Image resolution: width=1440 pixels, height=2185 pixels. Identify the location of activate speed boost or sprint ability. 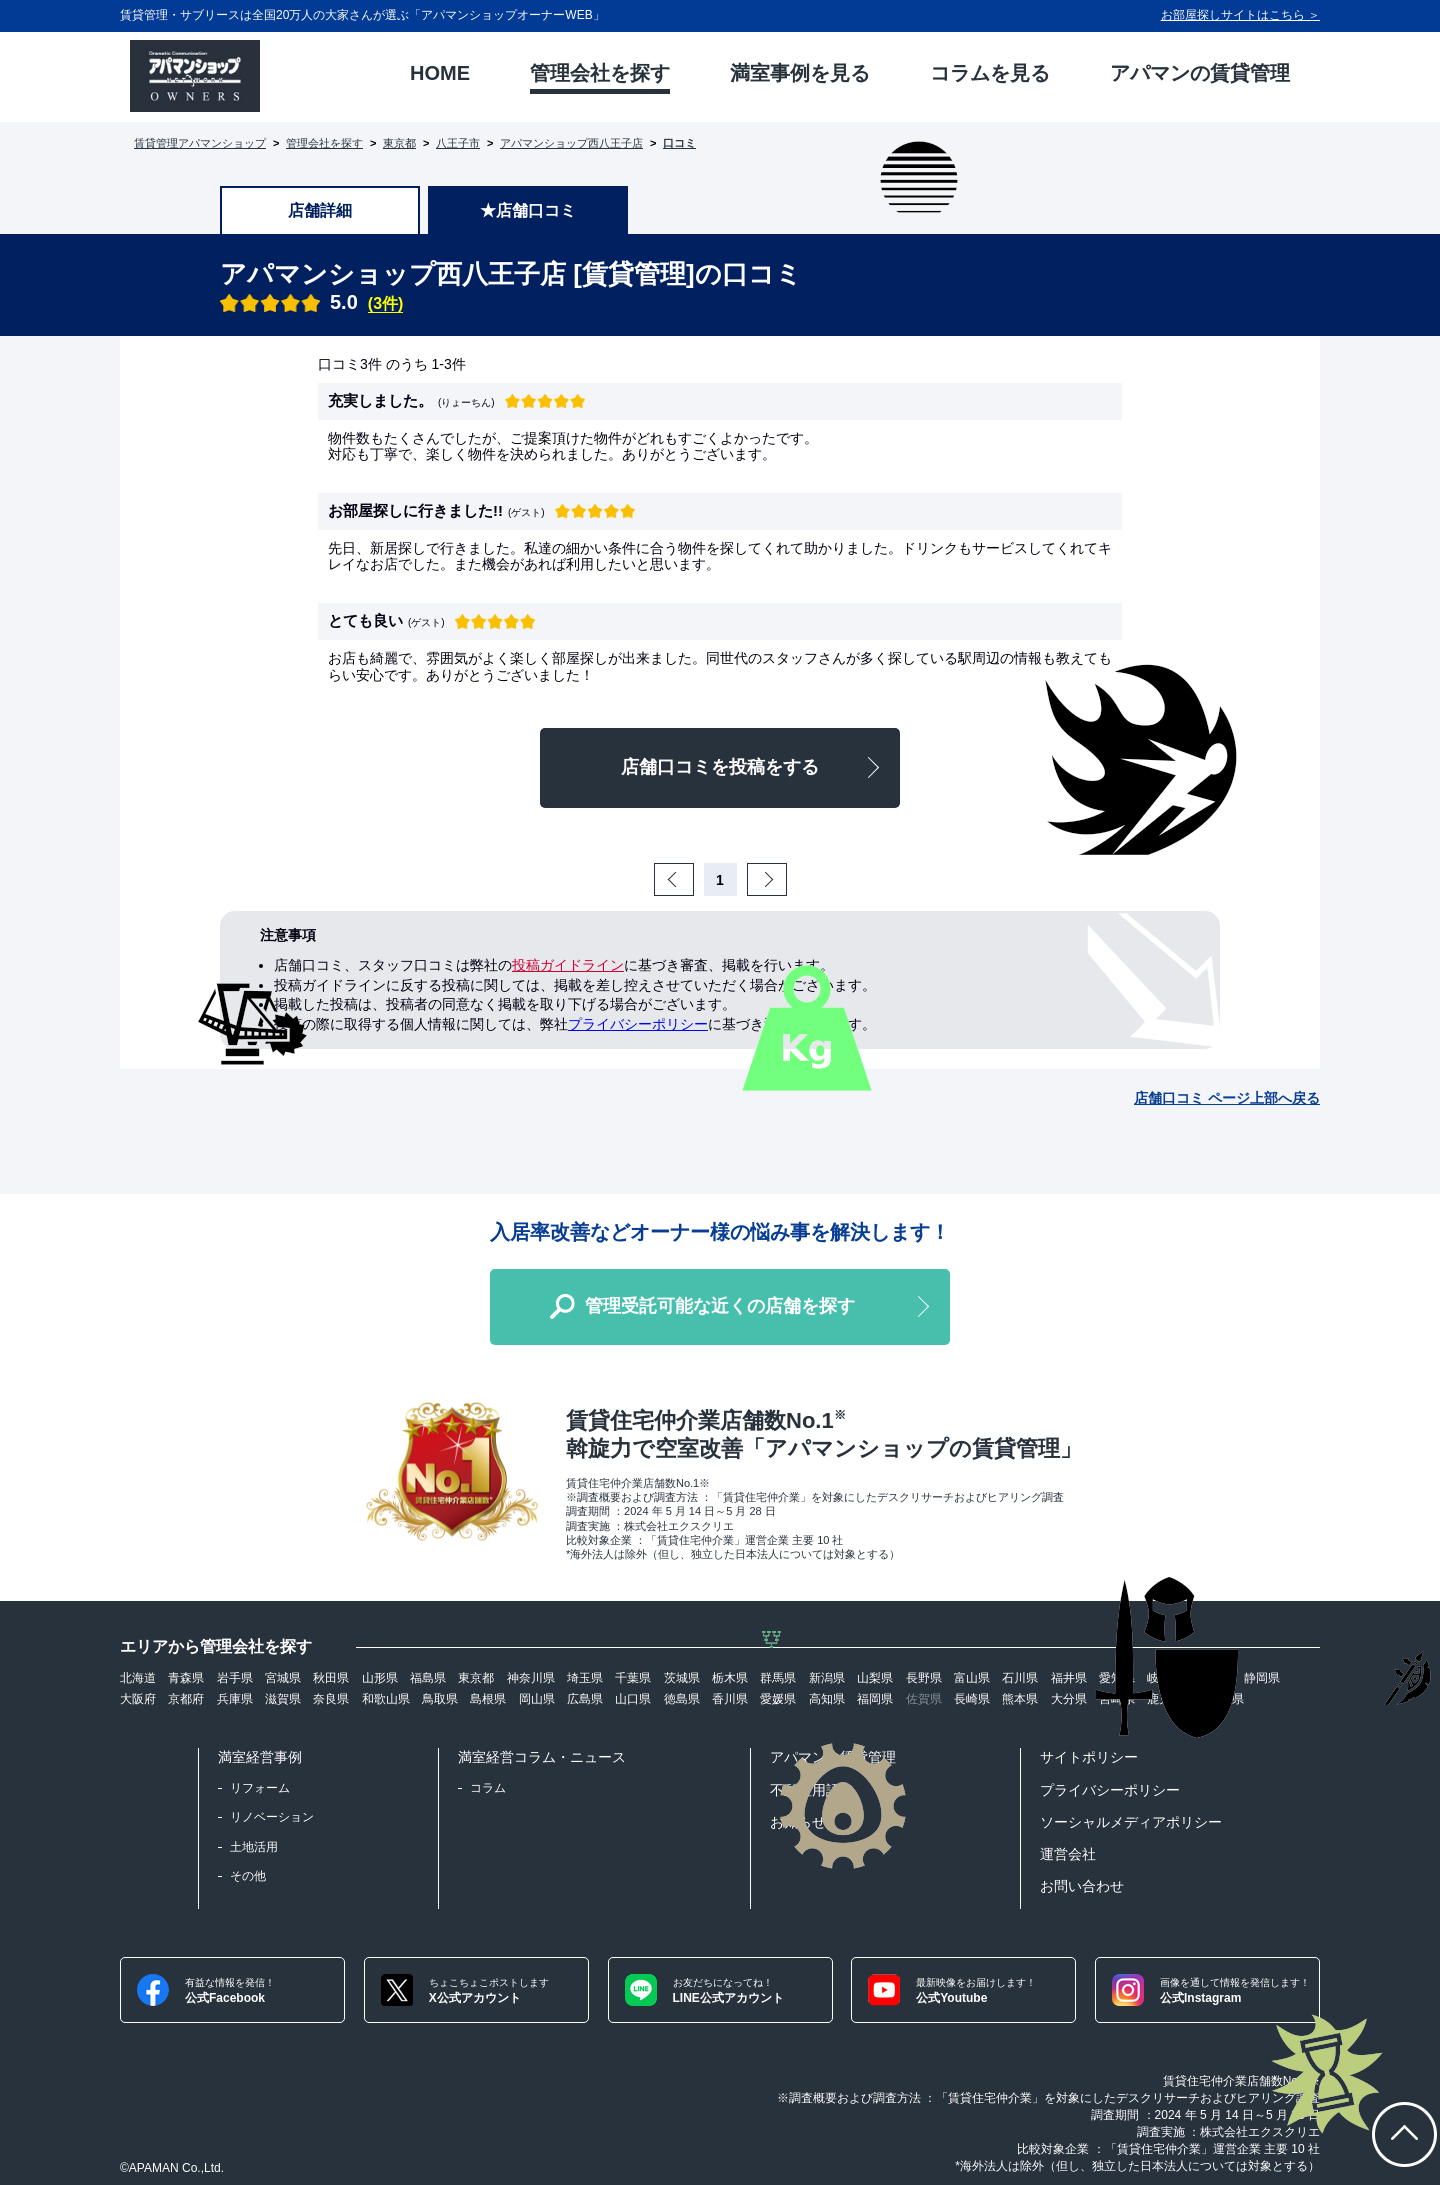
(1140, 759).